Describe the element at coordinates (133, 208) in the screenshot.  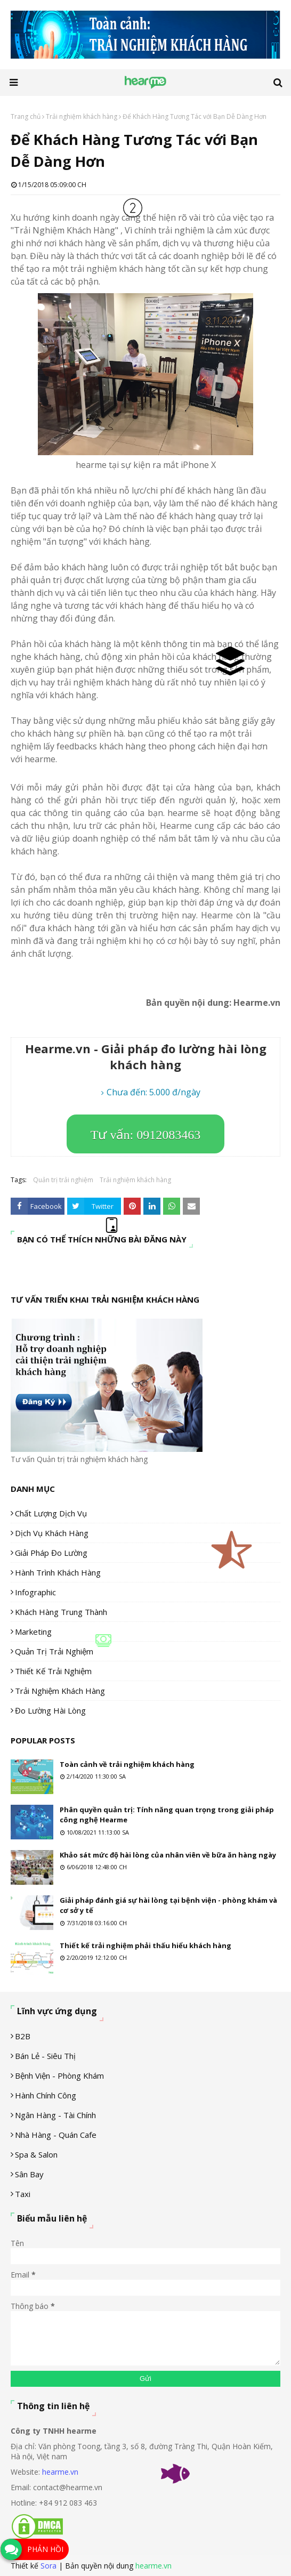
I see `indicates step two in a multi-step process` at that location.